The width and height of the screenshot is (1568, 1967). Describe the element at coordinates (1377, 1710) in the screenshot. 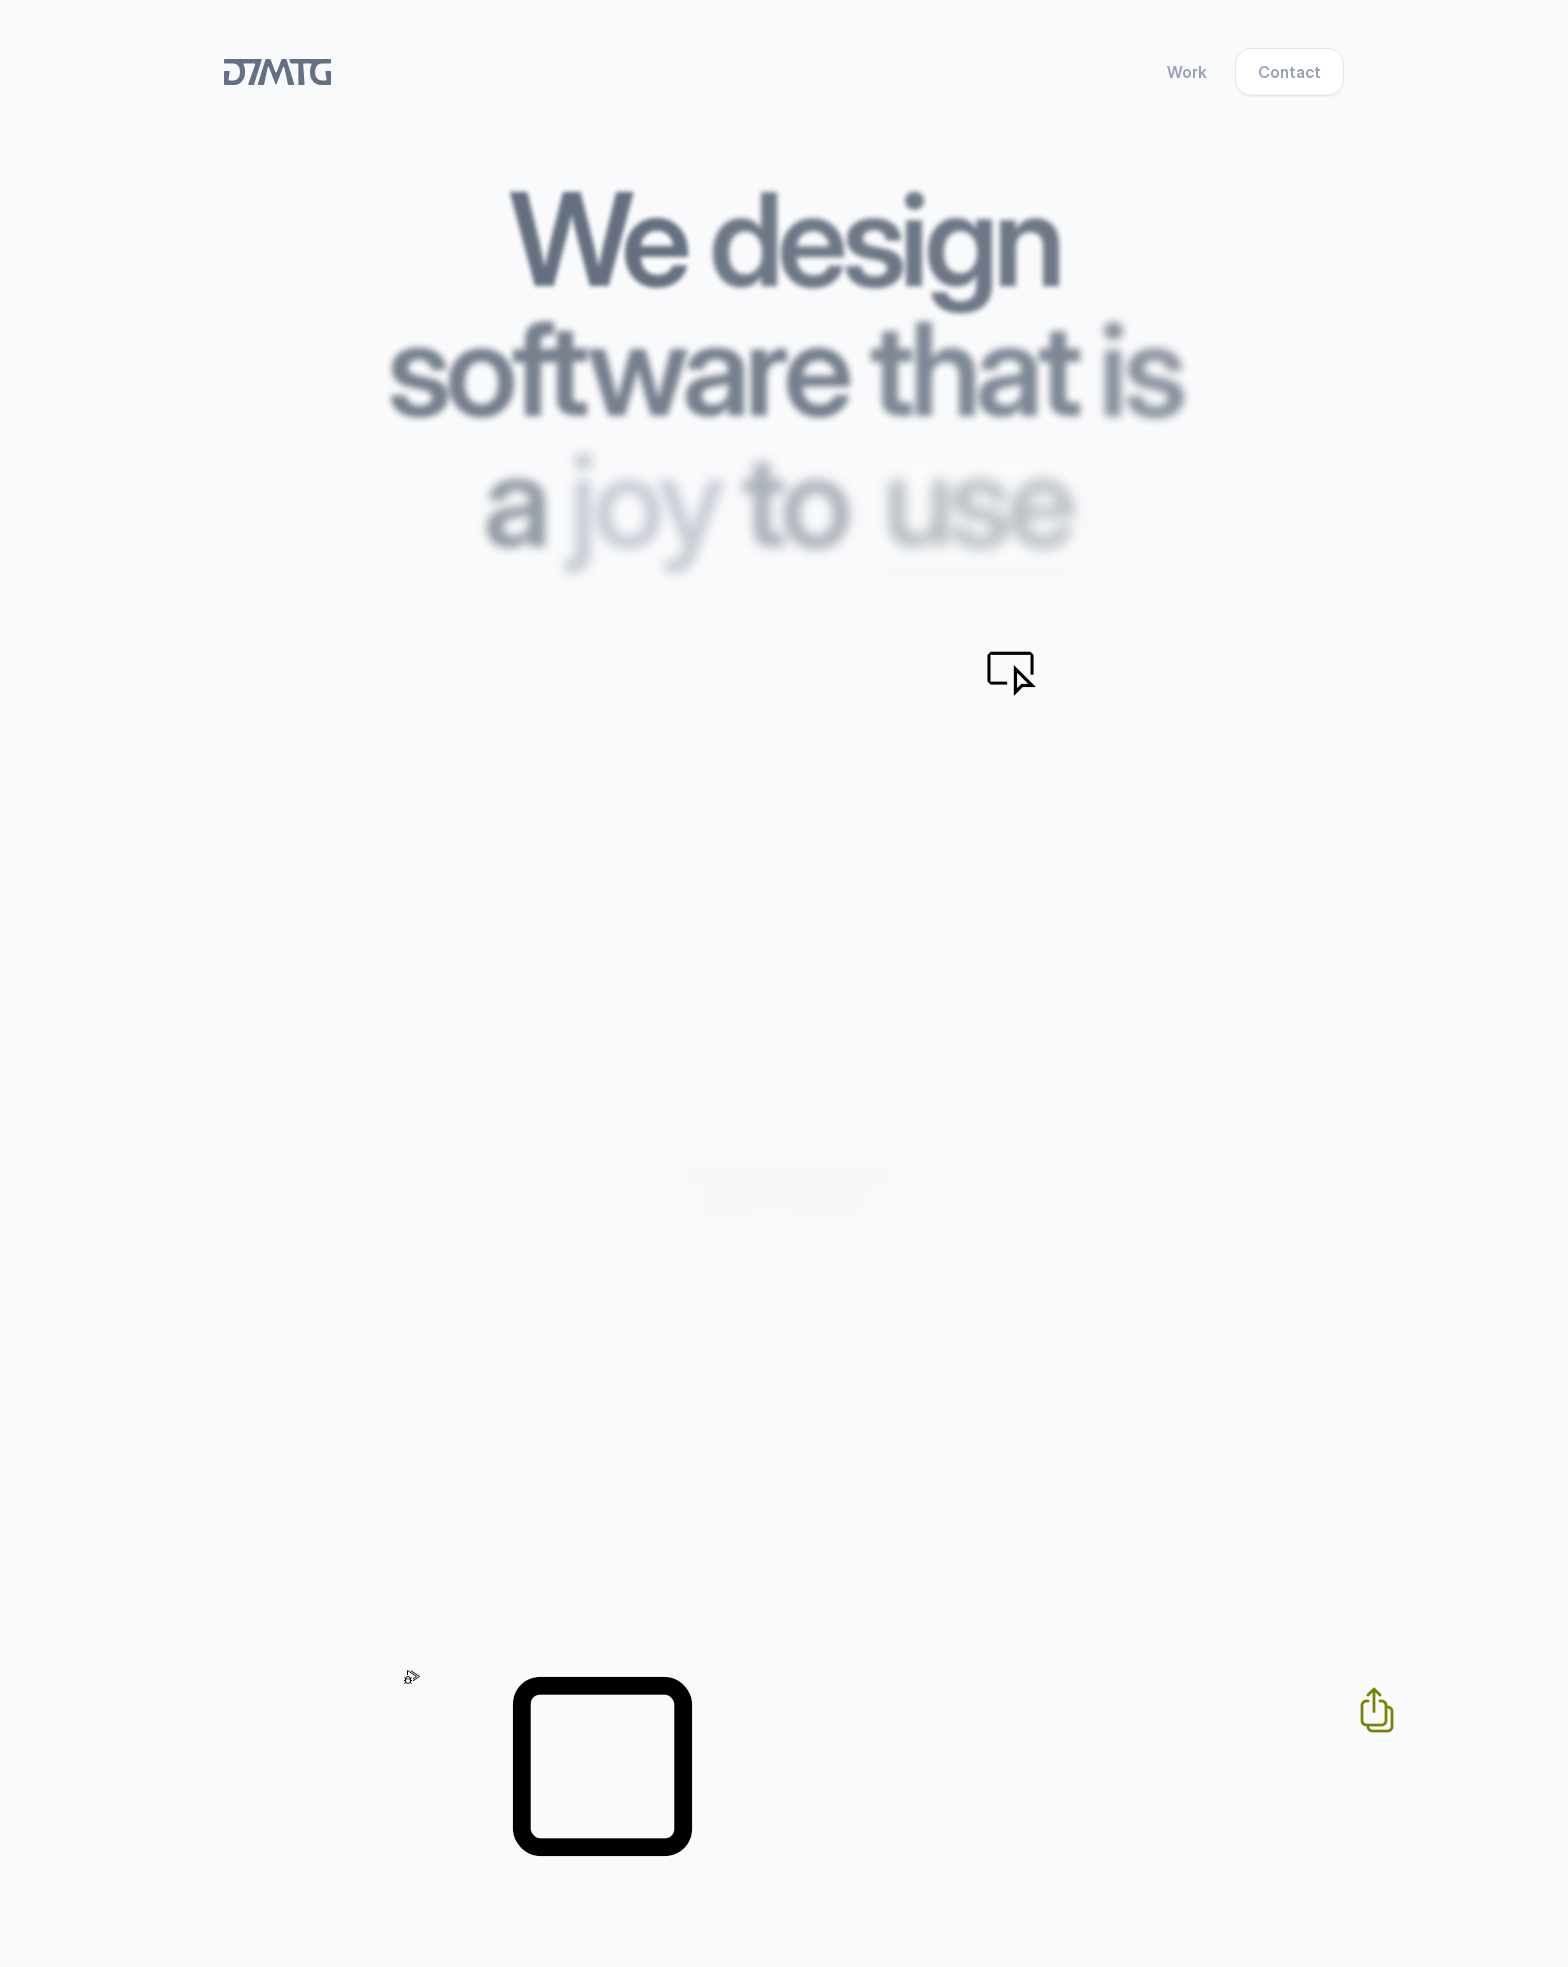

I see `share or export multiple items` at that location.